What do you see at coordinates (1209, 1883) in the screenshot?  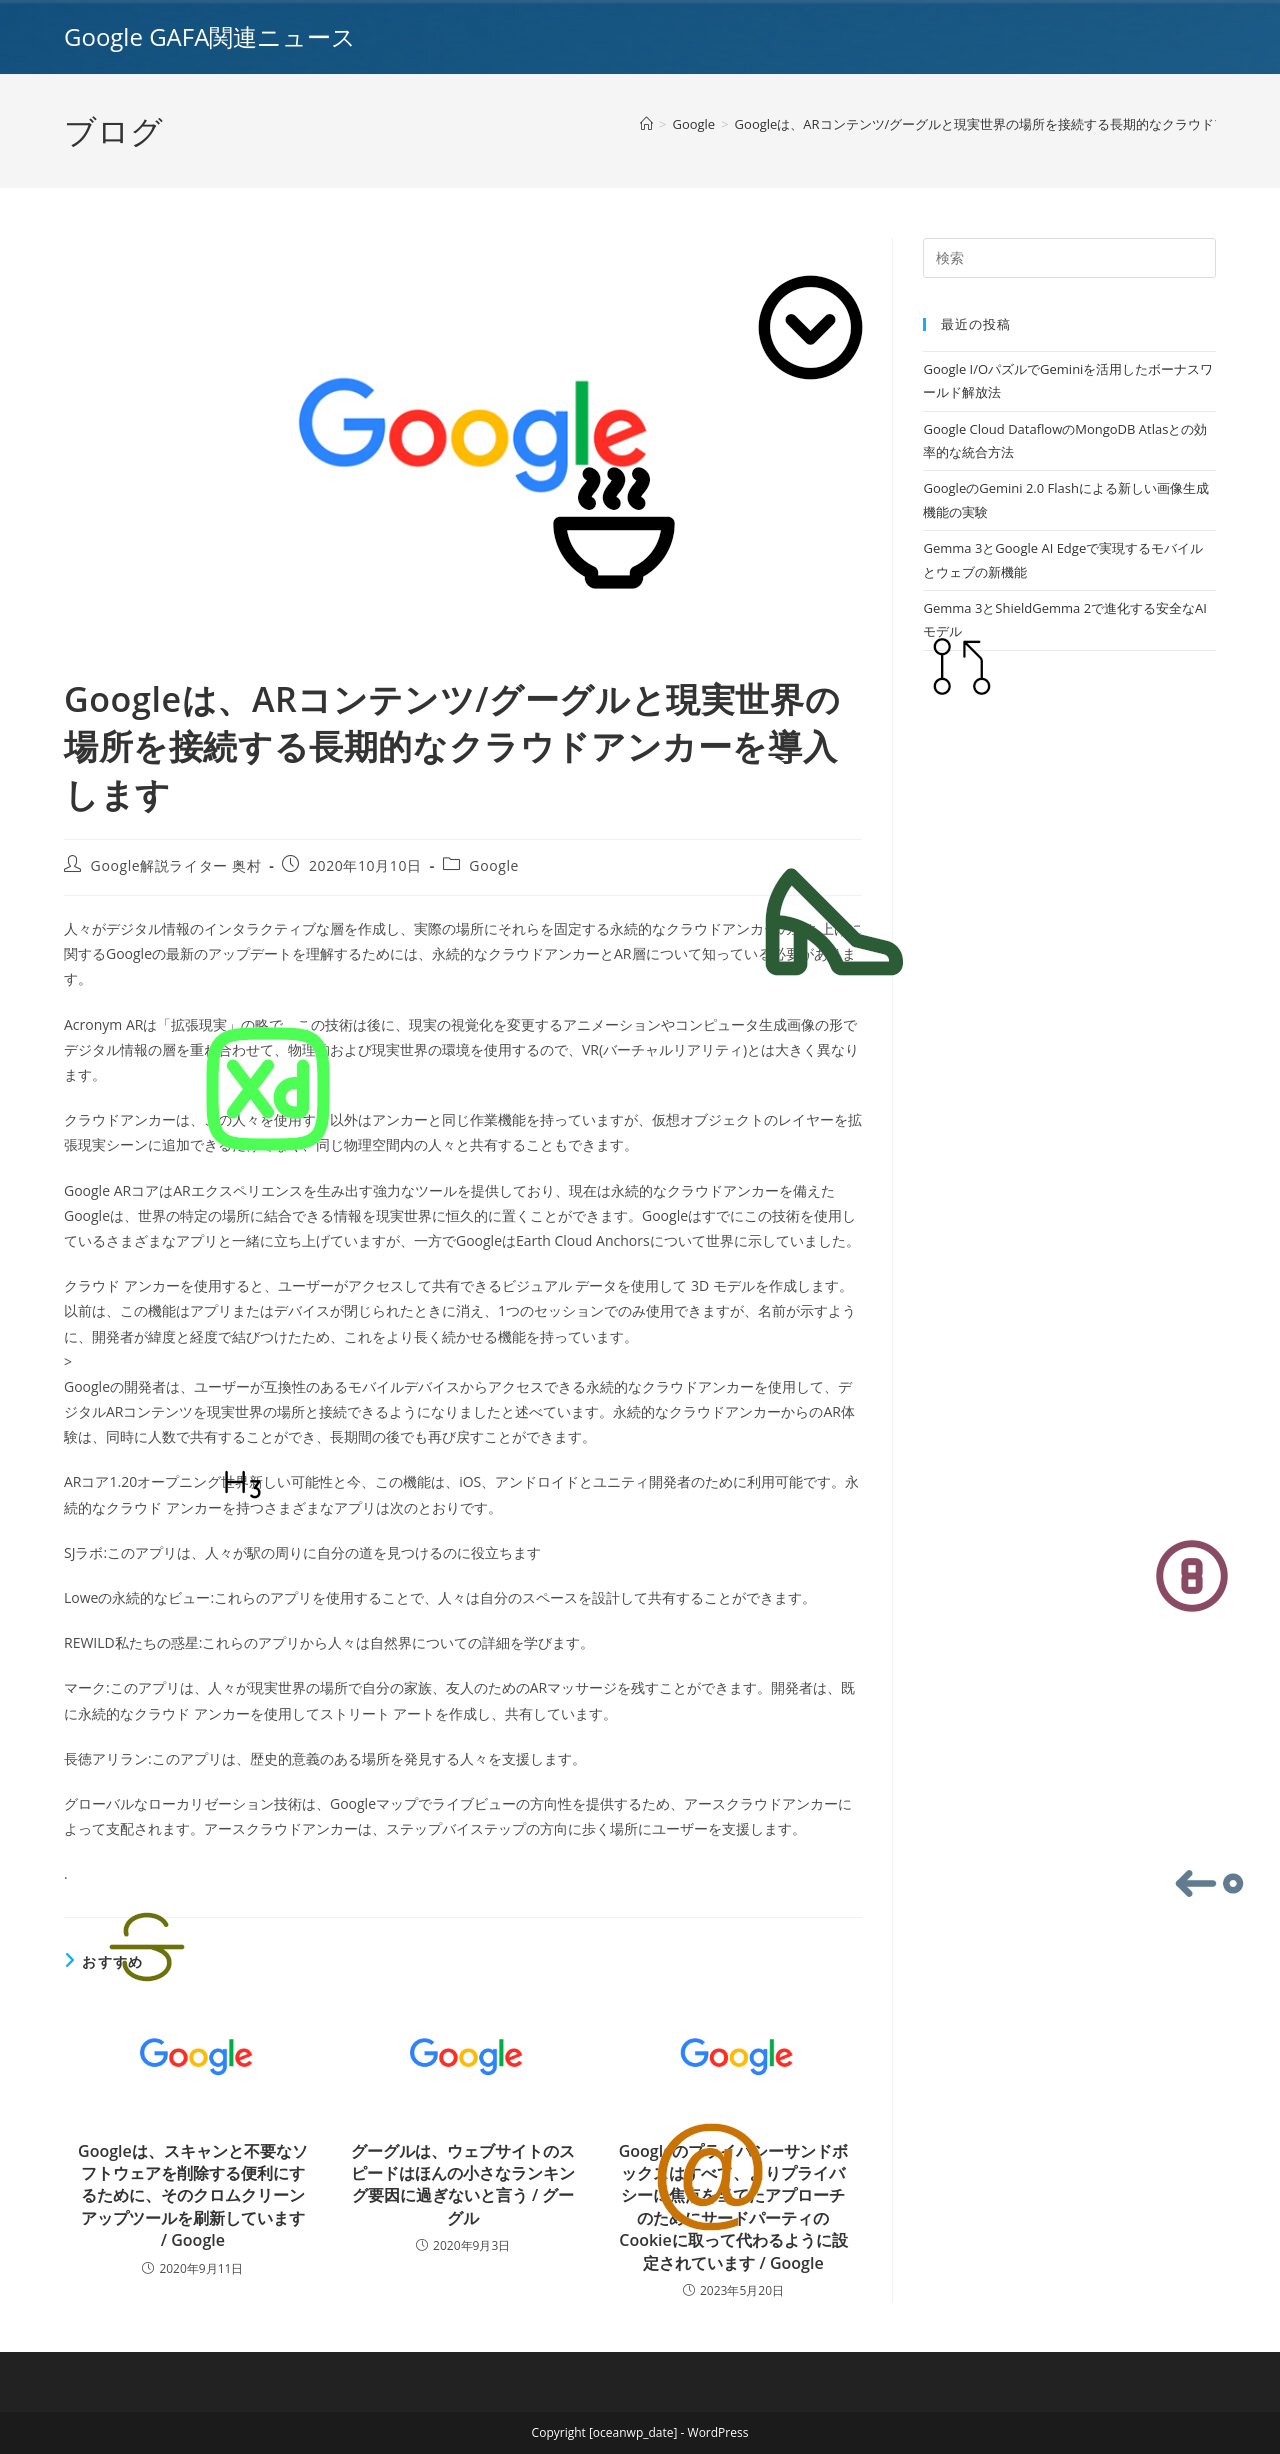 I see `move item to the left` at bounding box center [1209, 1883].